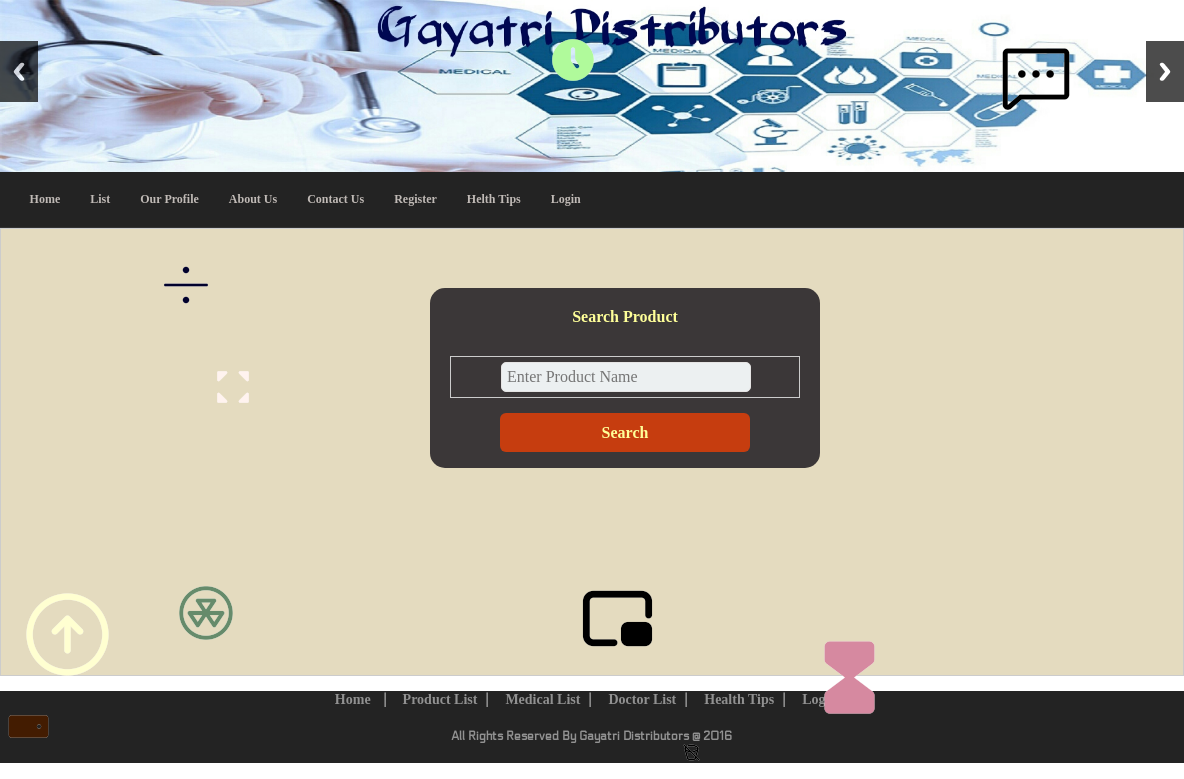 The height and width of the screenshot is (779, 1184). Describe the element at coordinates (691, 752) in the screenshot. I see `disable paint bucket or fill tool` at that location.